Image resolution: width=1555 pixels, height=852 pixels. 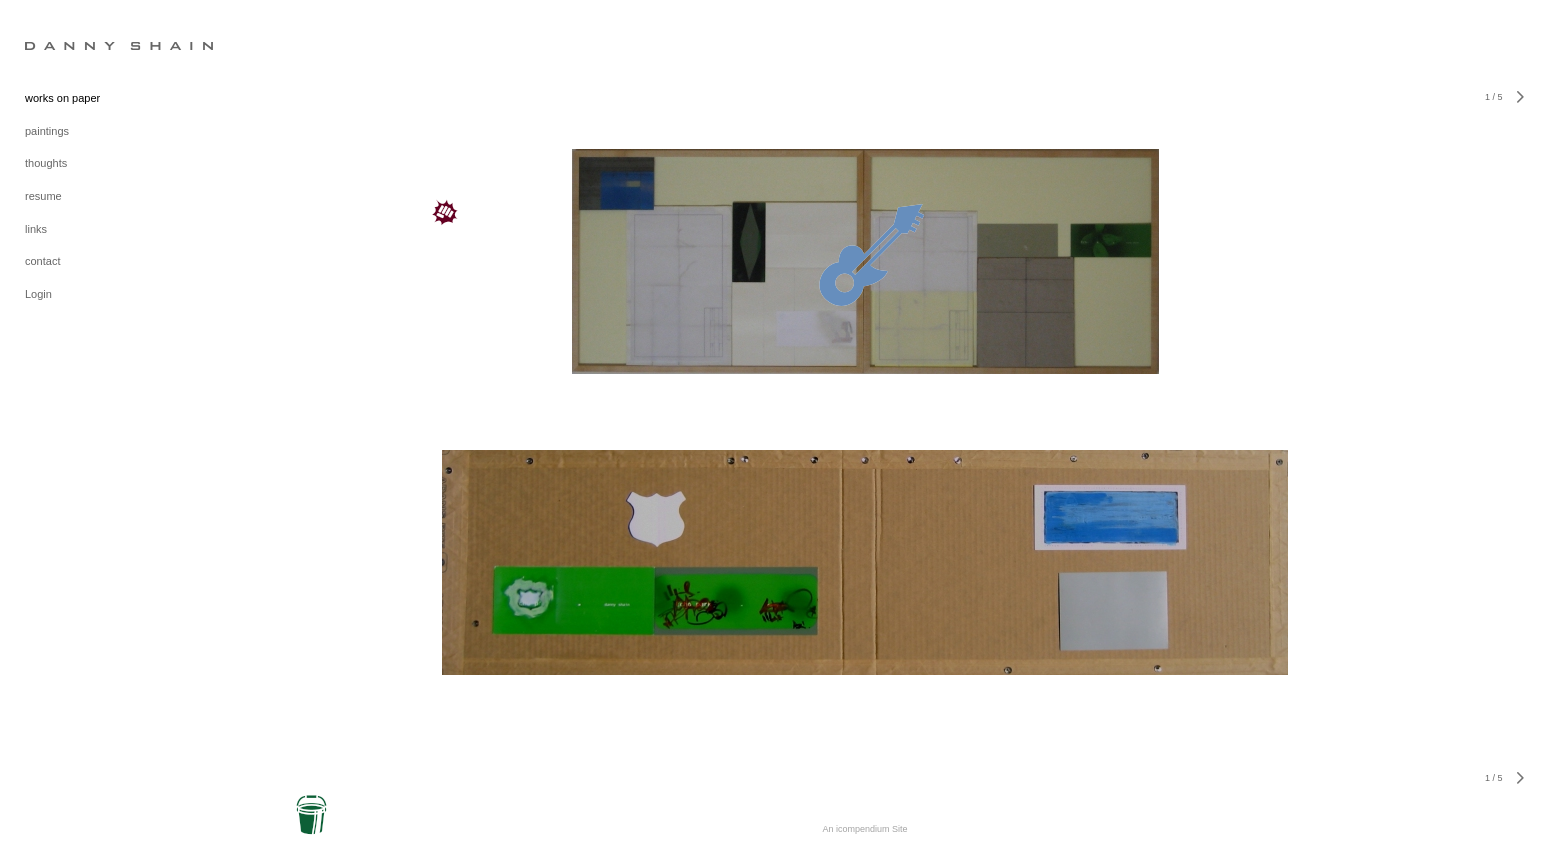 What do you see at coordinates (445, 212) in the screenshot?
I see `trigger a punch or melee attack action` at bounding box center [445, 212].